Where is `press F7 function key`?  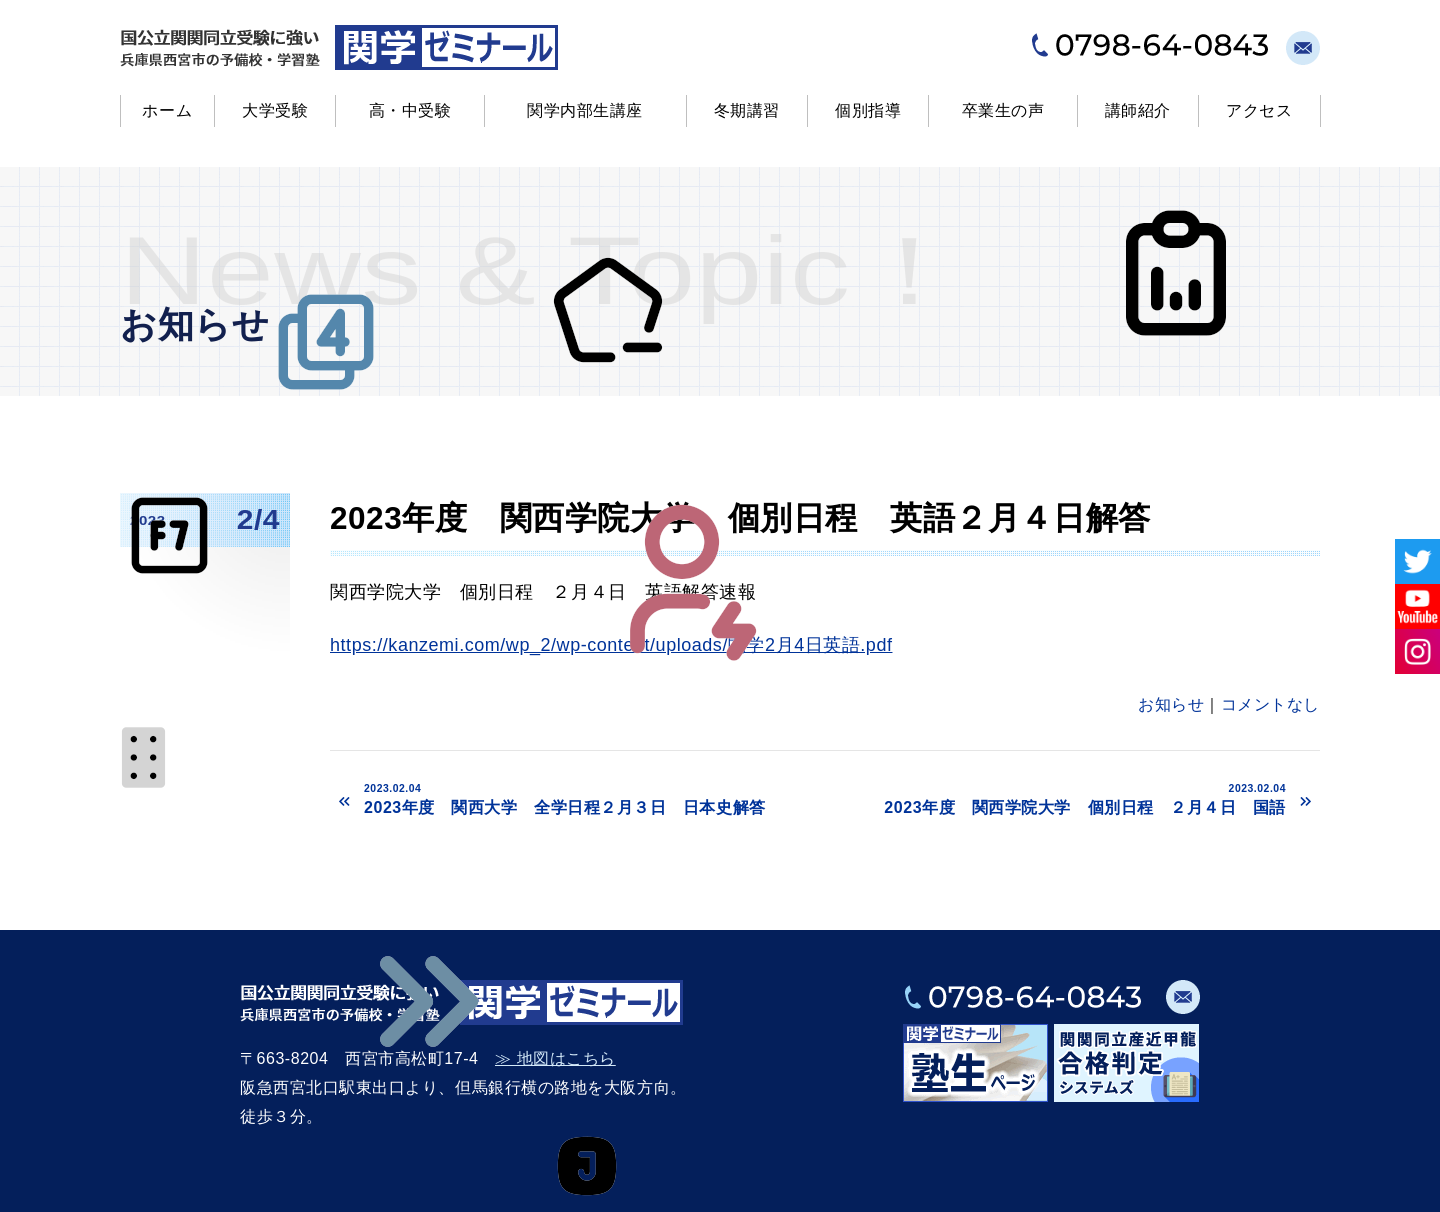 press F7 function key is located at coordinates (169, 535).